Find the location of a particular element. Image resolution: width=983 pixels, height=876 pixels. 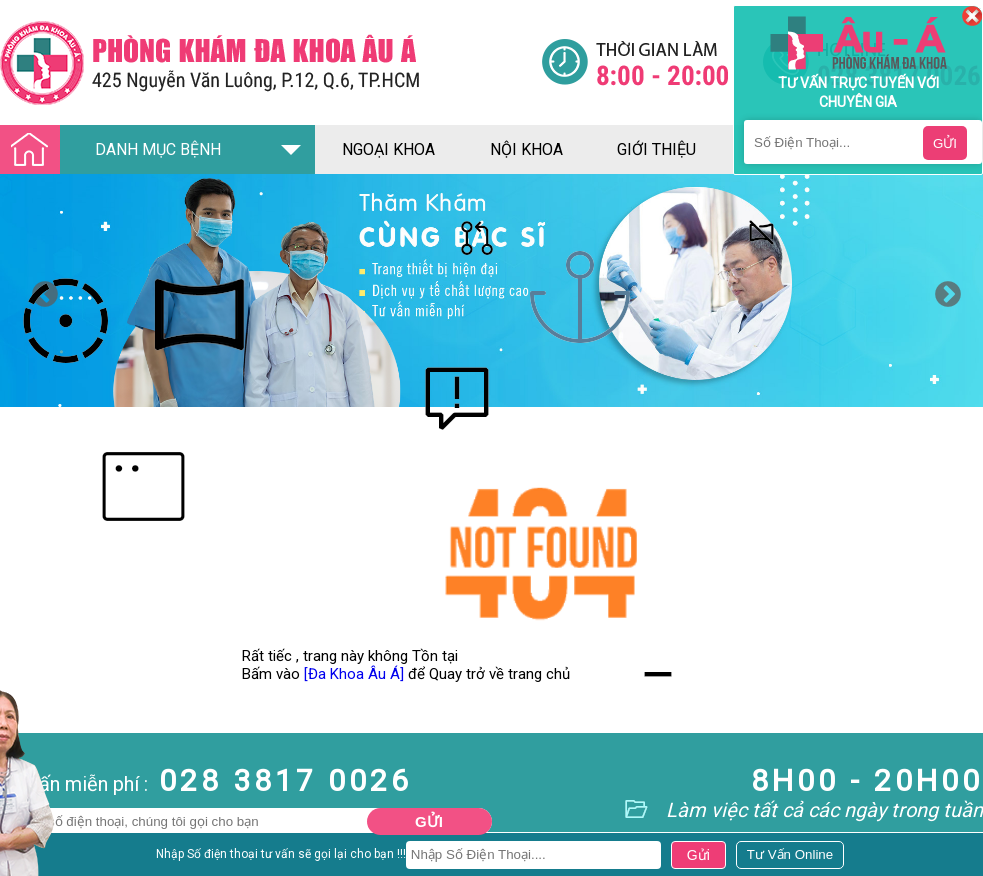

open application window is located at coordinates (143, 486).